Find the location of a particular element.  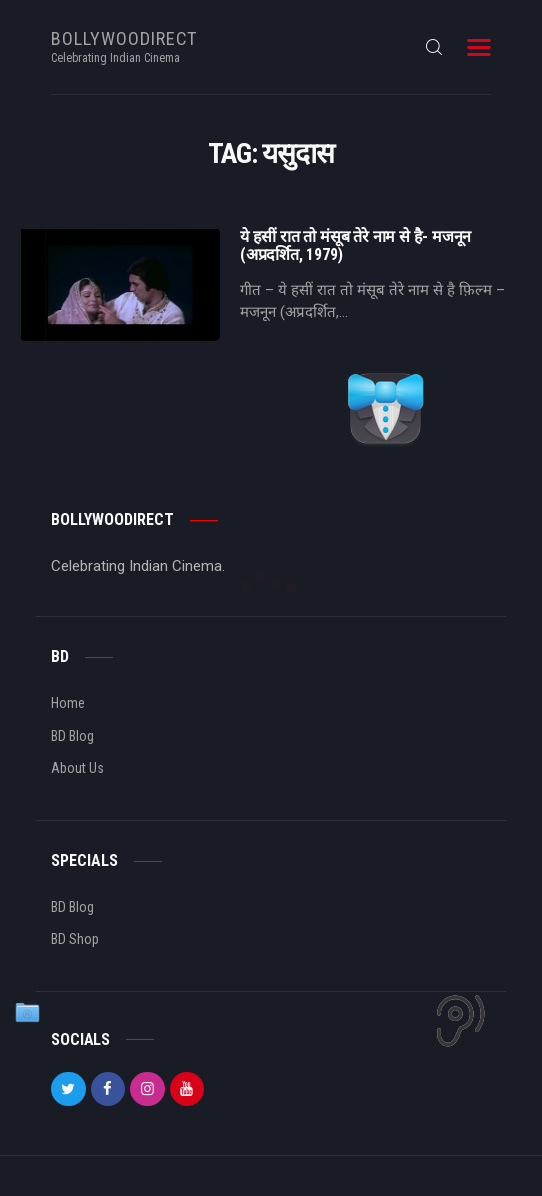

access hearing accessibility settings is located at coordinates (459, 1021).